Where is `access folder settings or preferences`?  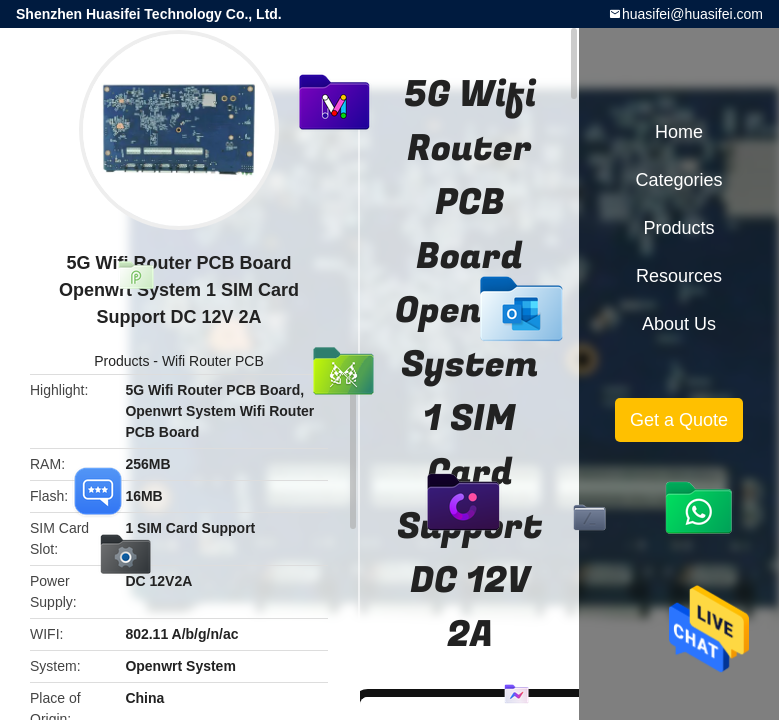
access folder settings or preferences is located at coordinates (125, 555).